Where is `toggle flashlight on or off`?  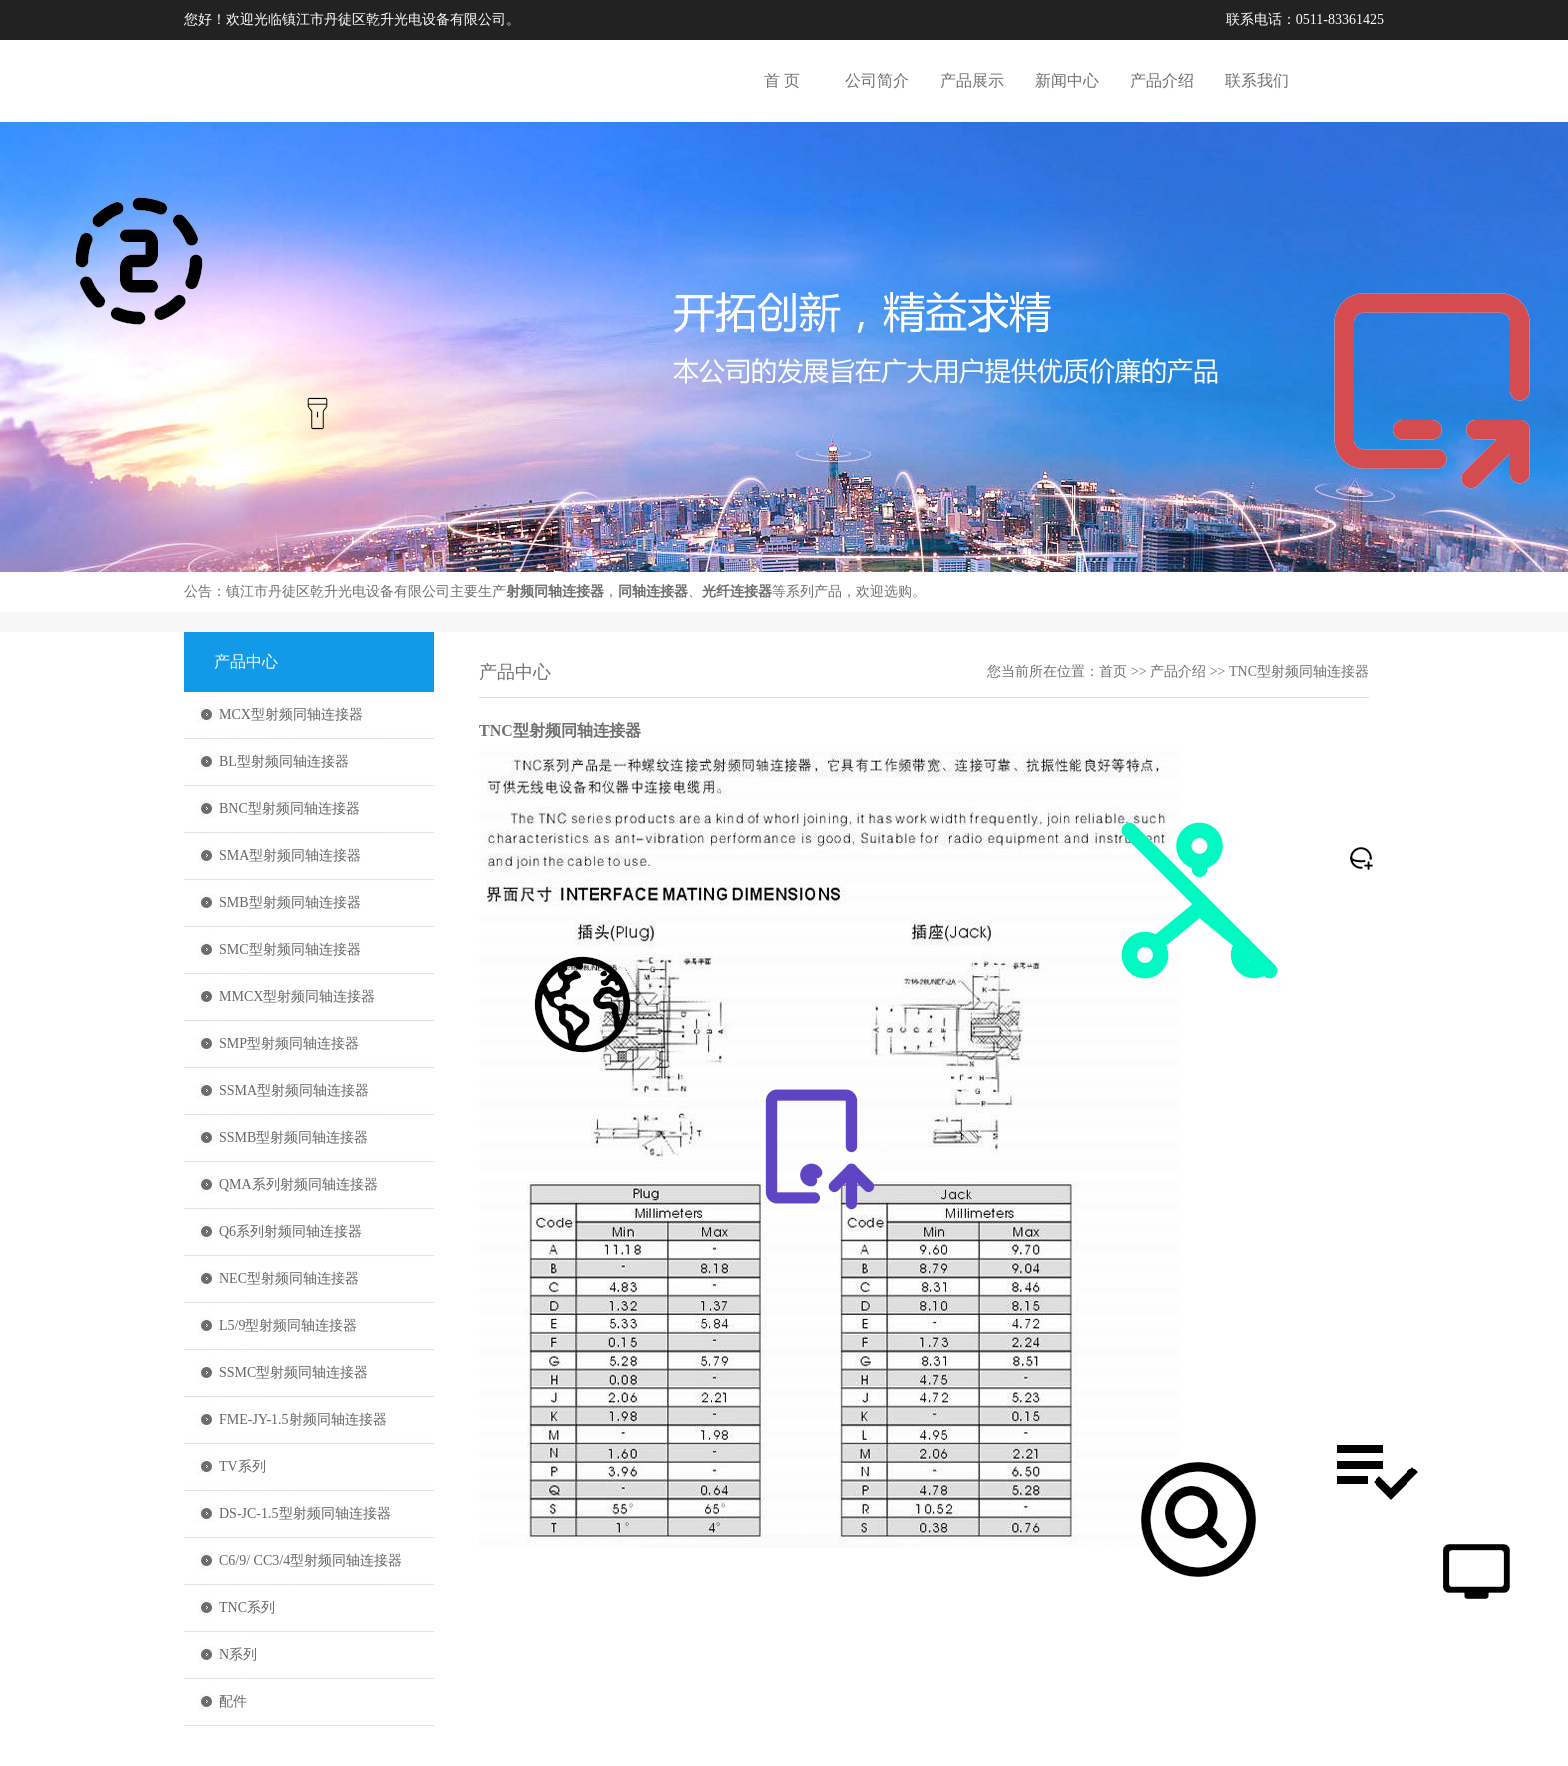 toggle flashlight on or off is located at coordinates (317, 413).